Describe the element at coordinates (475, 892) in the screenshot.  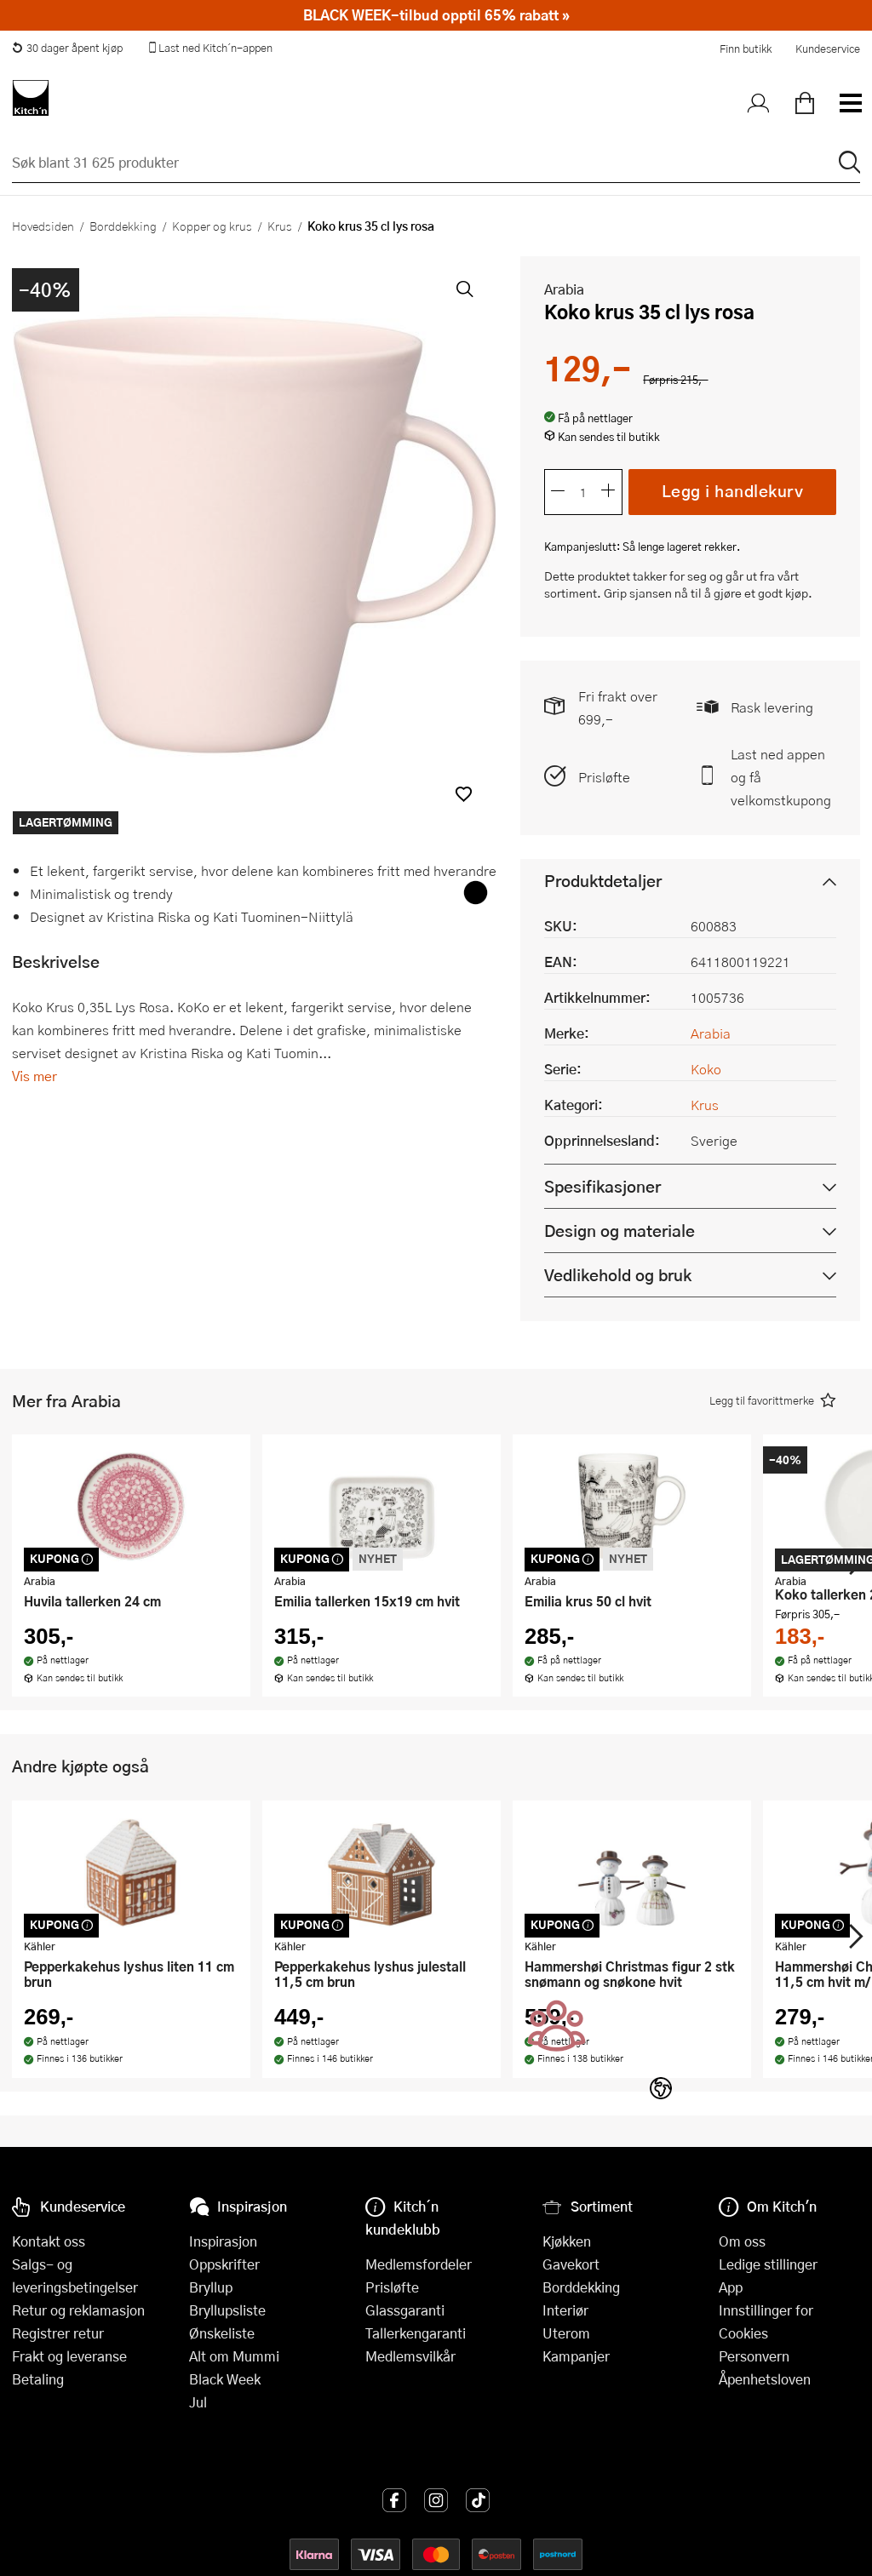
I see `indicates an unread notification or message` at that location.